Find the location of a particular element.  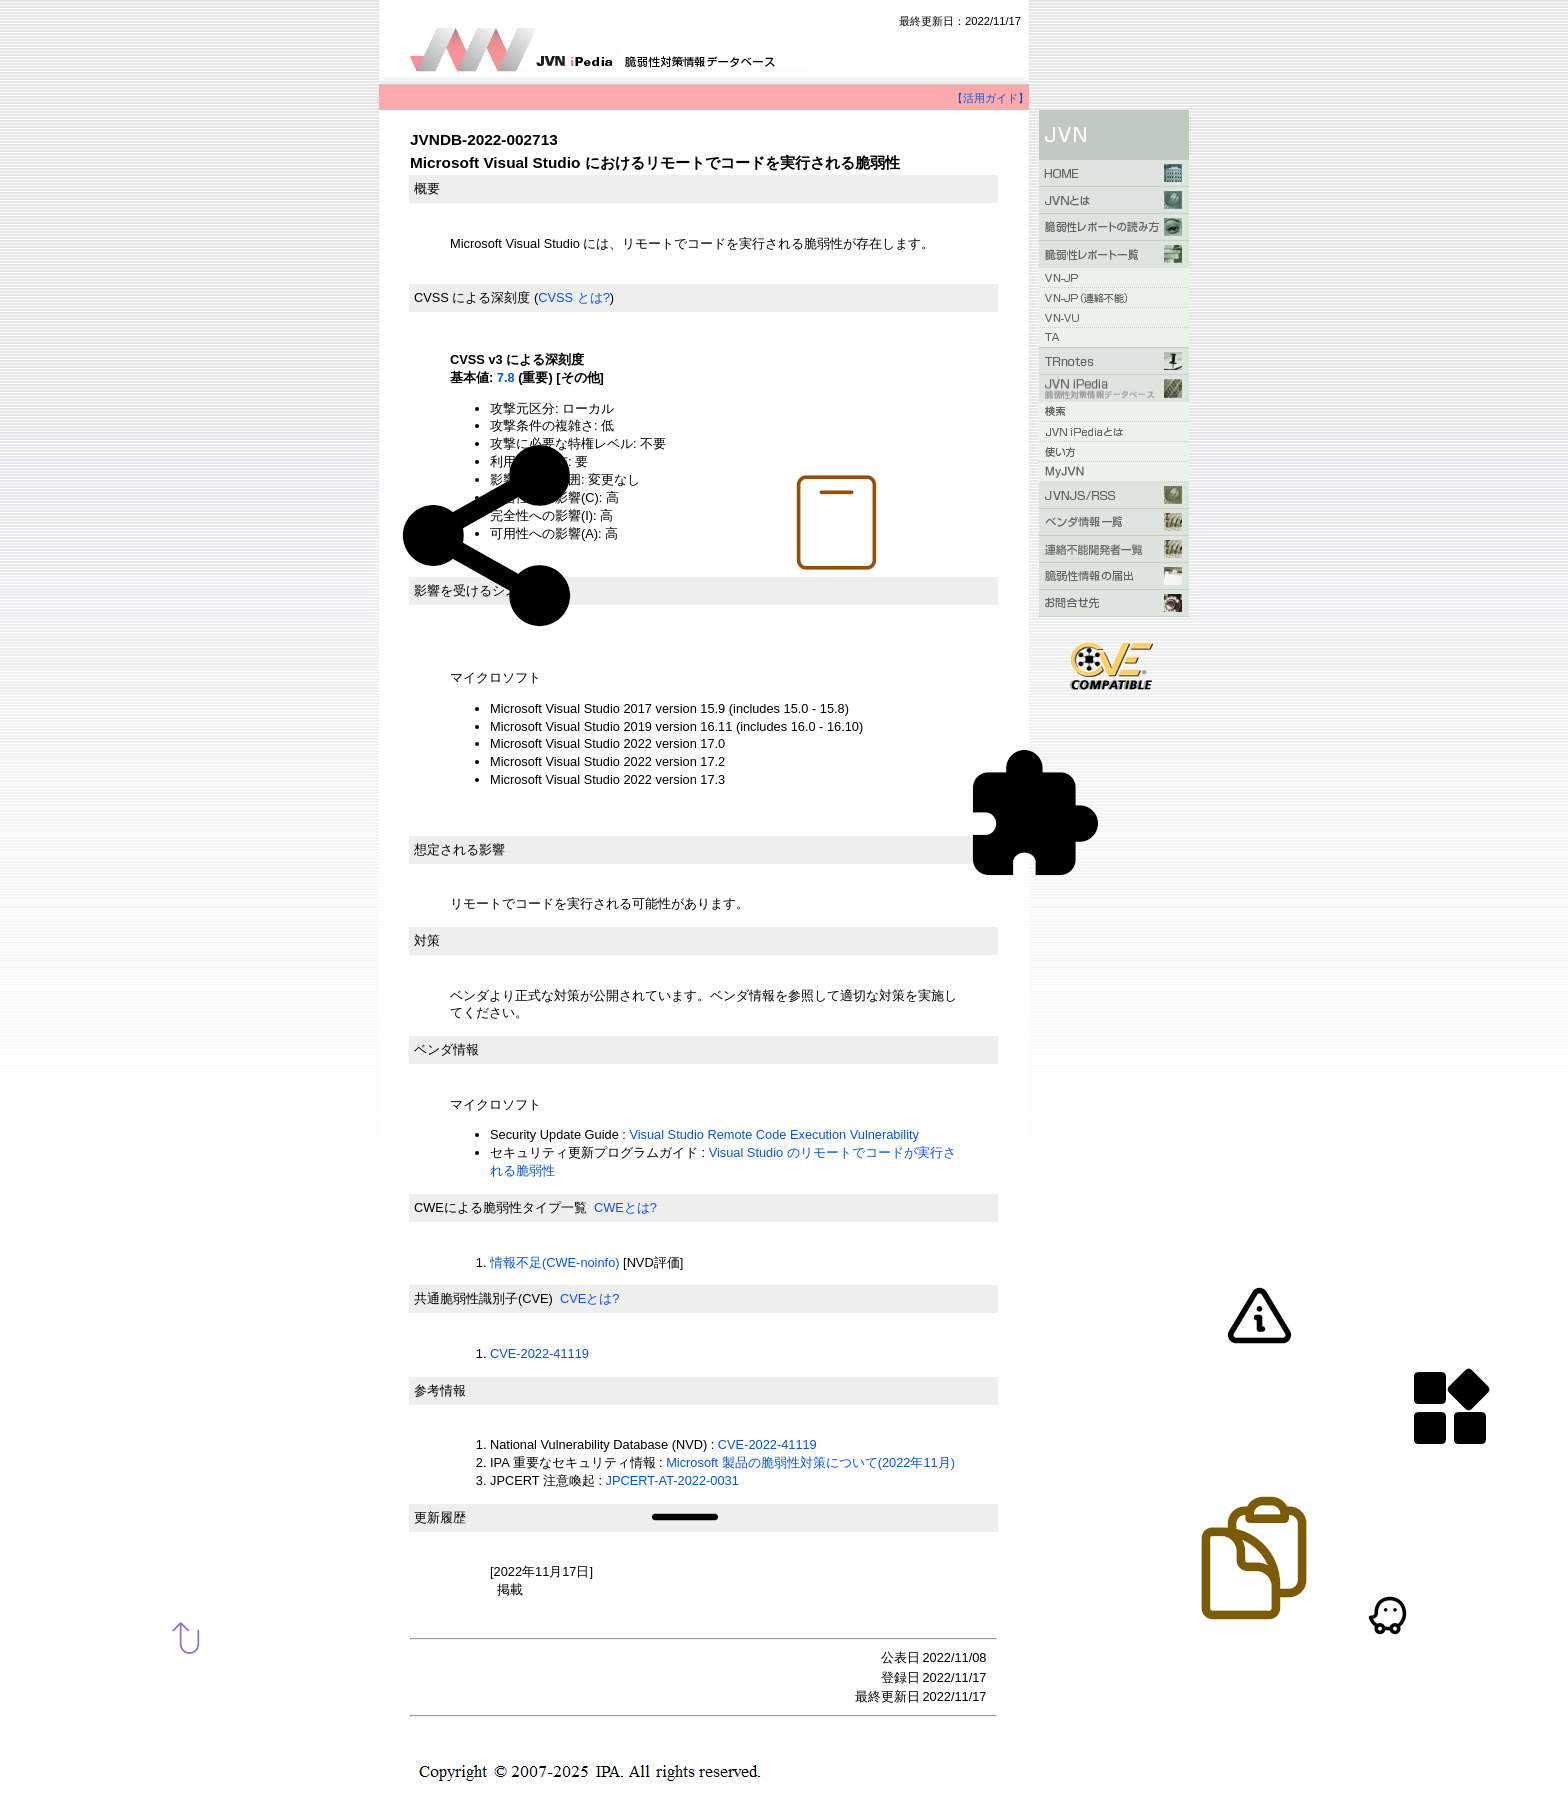

share content to social media is located at coordinates (486, 535).